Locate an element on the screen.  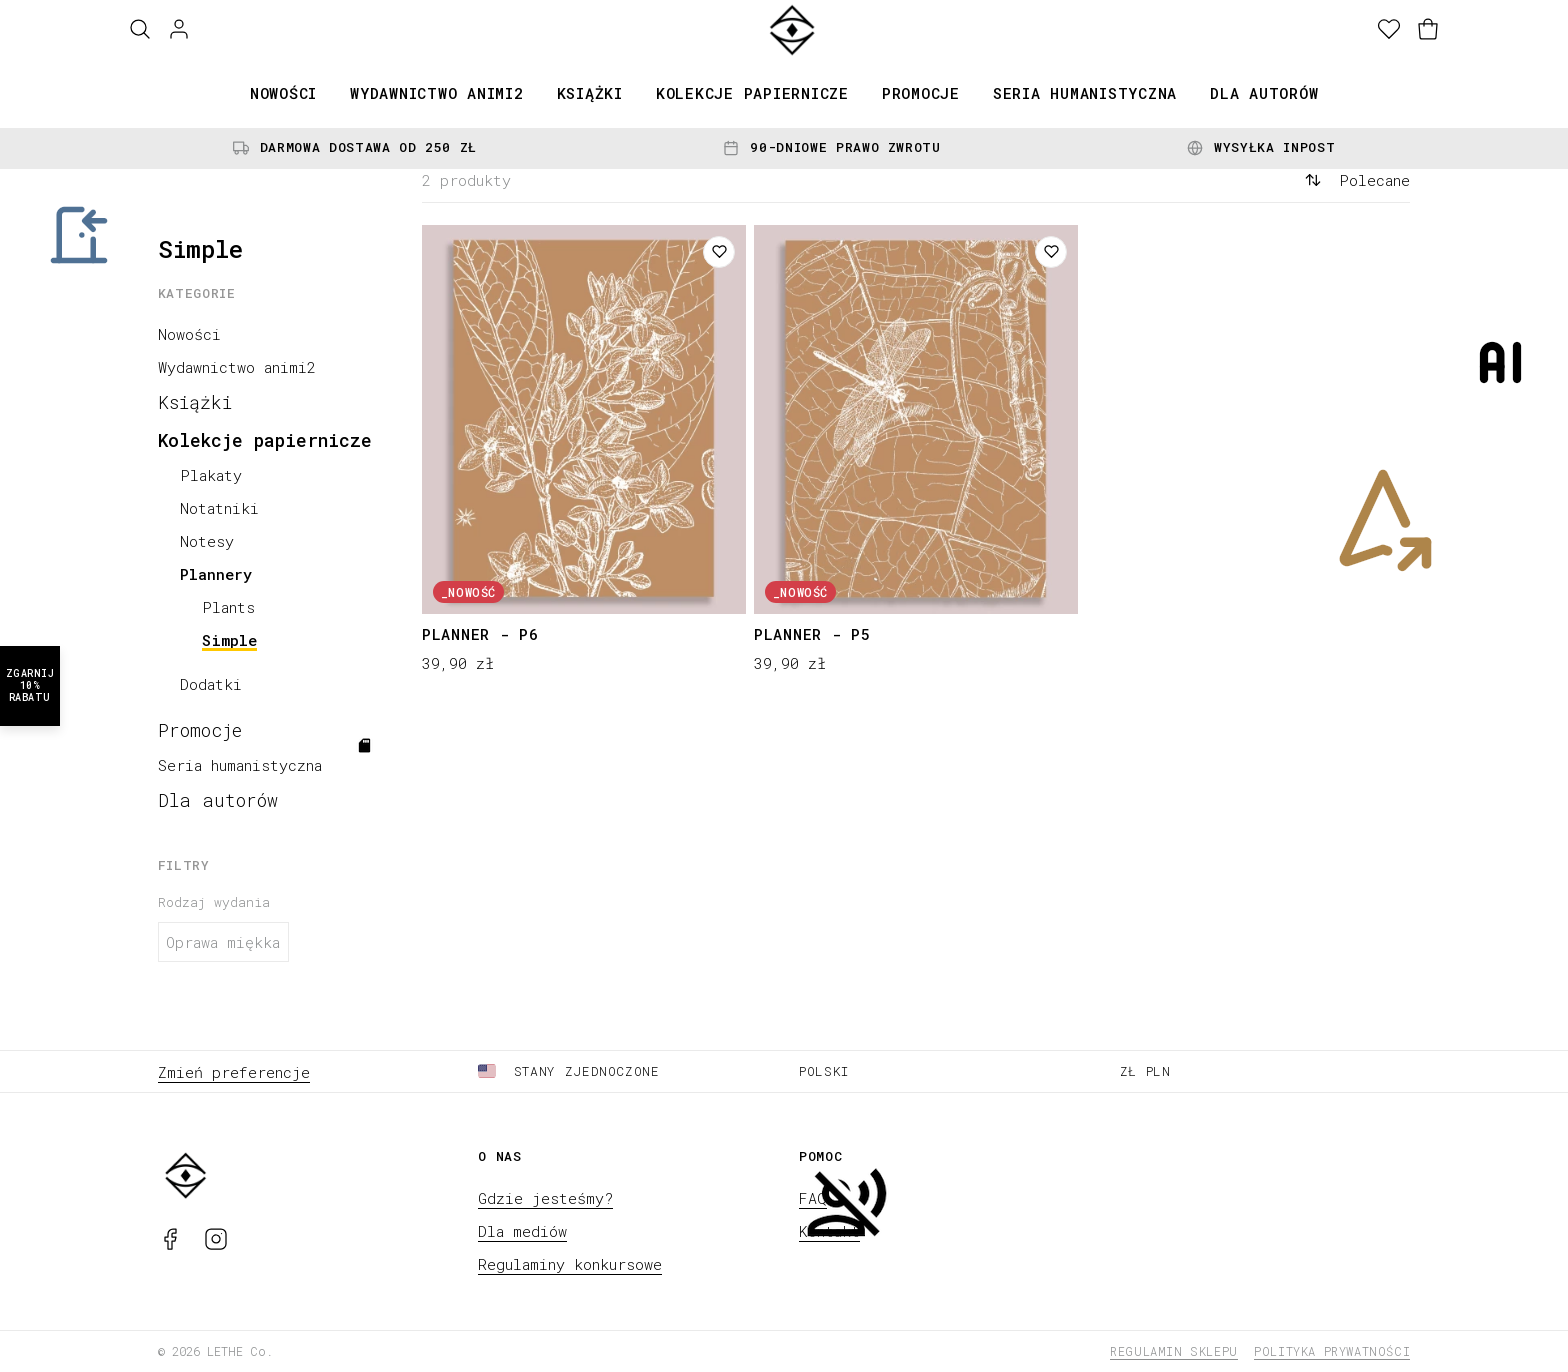
access external storage or sd card is located at coordinates (364, 745).